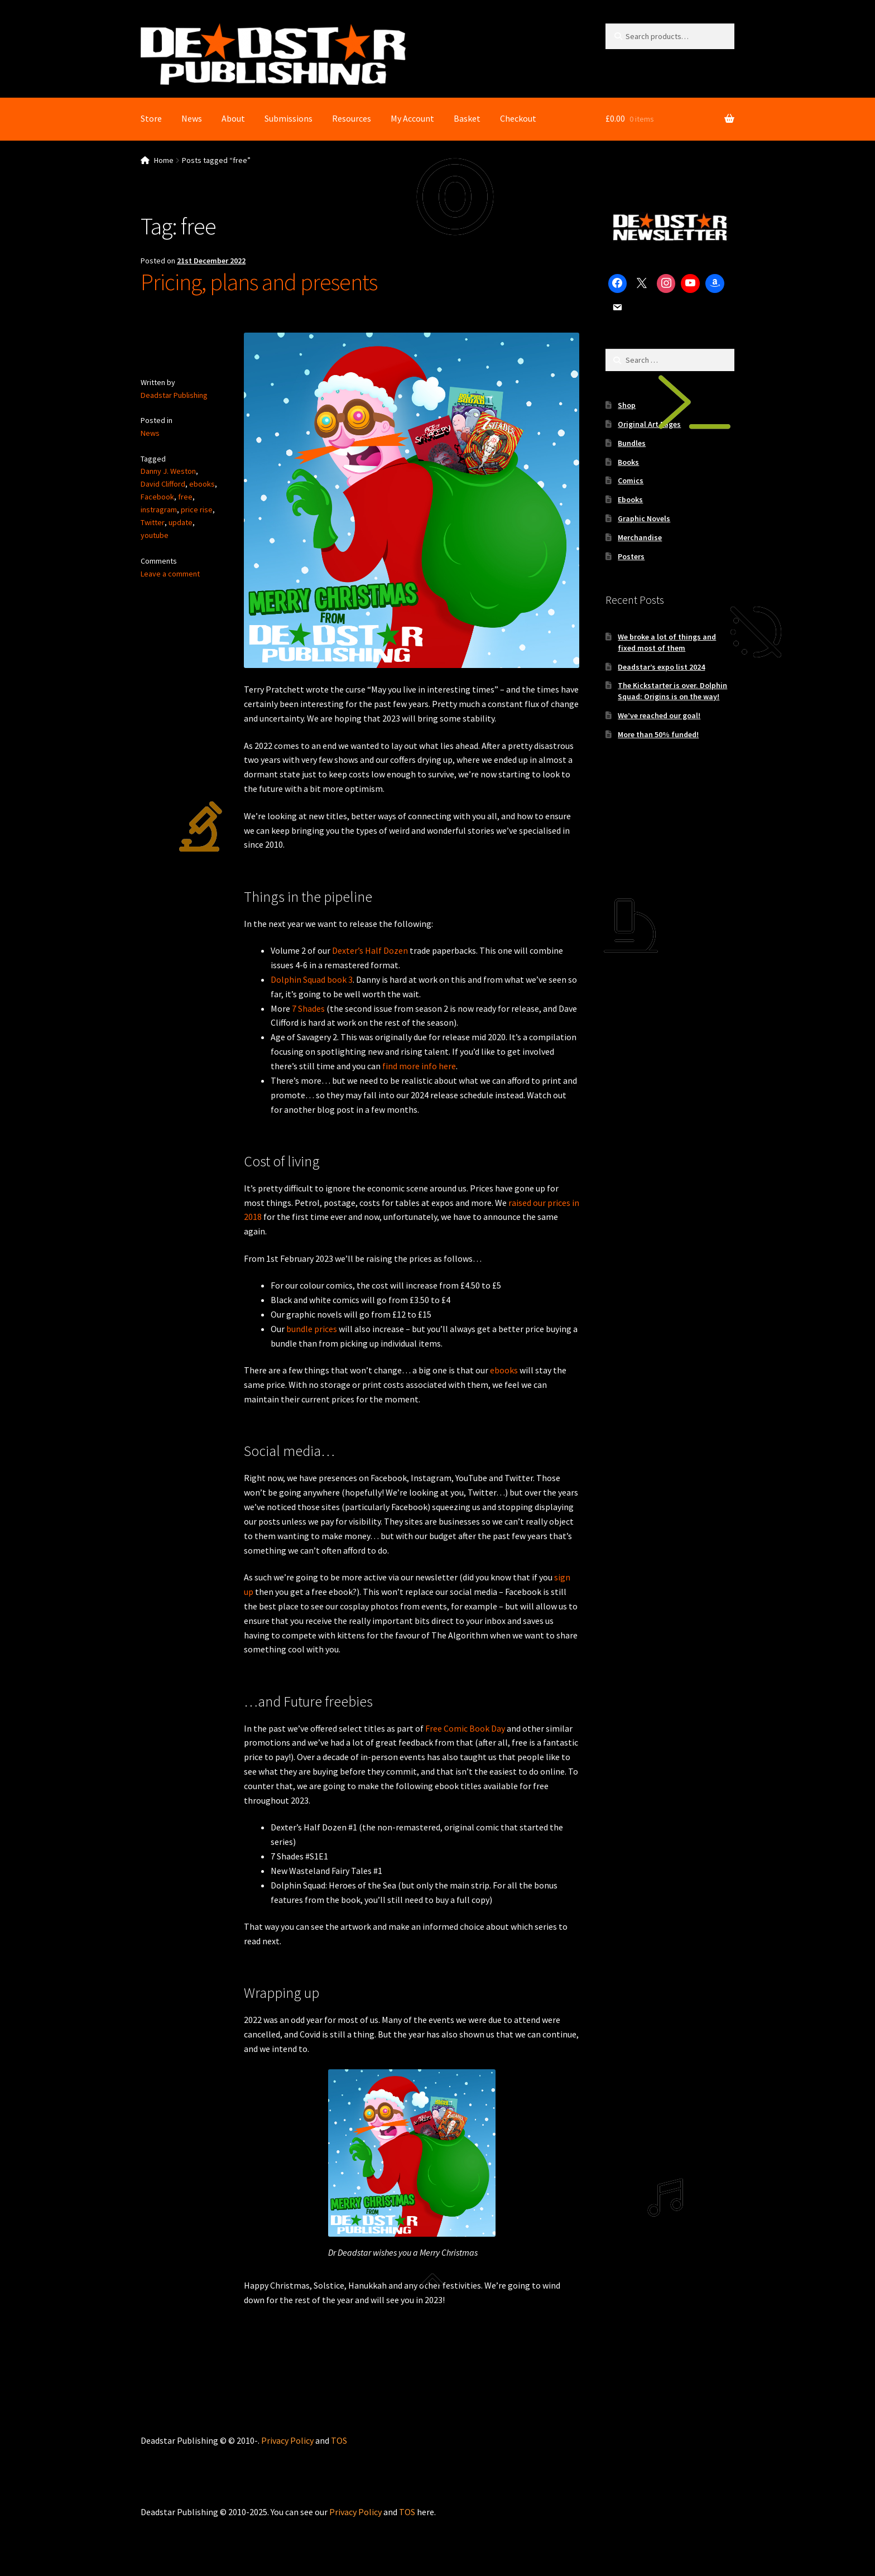 This screenshot has height=2576, width=875. Describe the element at coordinates (199, 826) in the screenshot. I see `access scientific or research tools` at that location.